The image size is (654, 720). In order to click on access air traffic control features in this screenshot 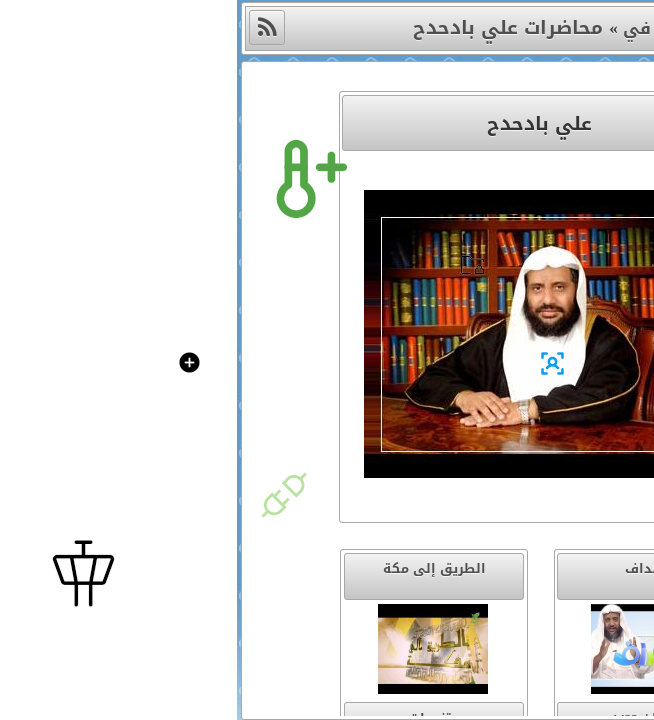, I will do `click(83, 573)`.